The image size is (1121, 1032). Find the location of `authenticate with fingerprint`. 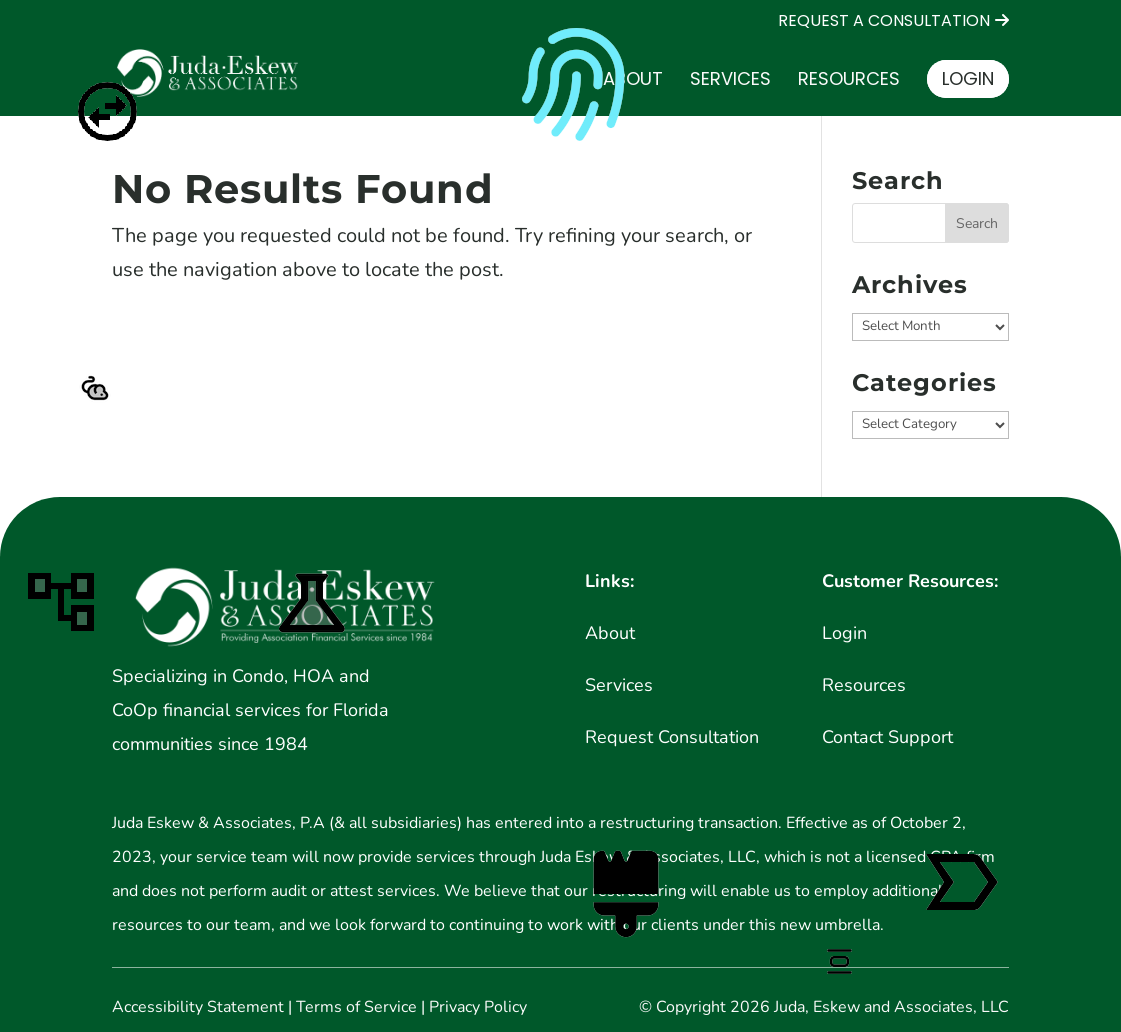

authenticate with fingerprint is located at coordinates (576, 84).